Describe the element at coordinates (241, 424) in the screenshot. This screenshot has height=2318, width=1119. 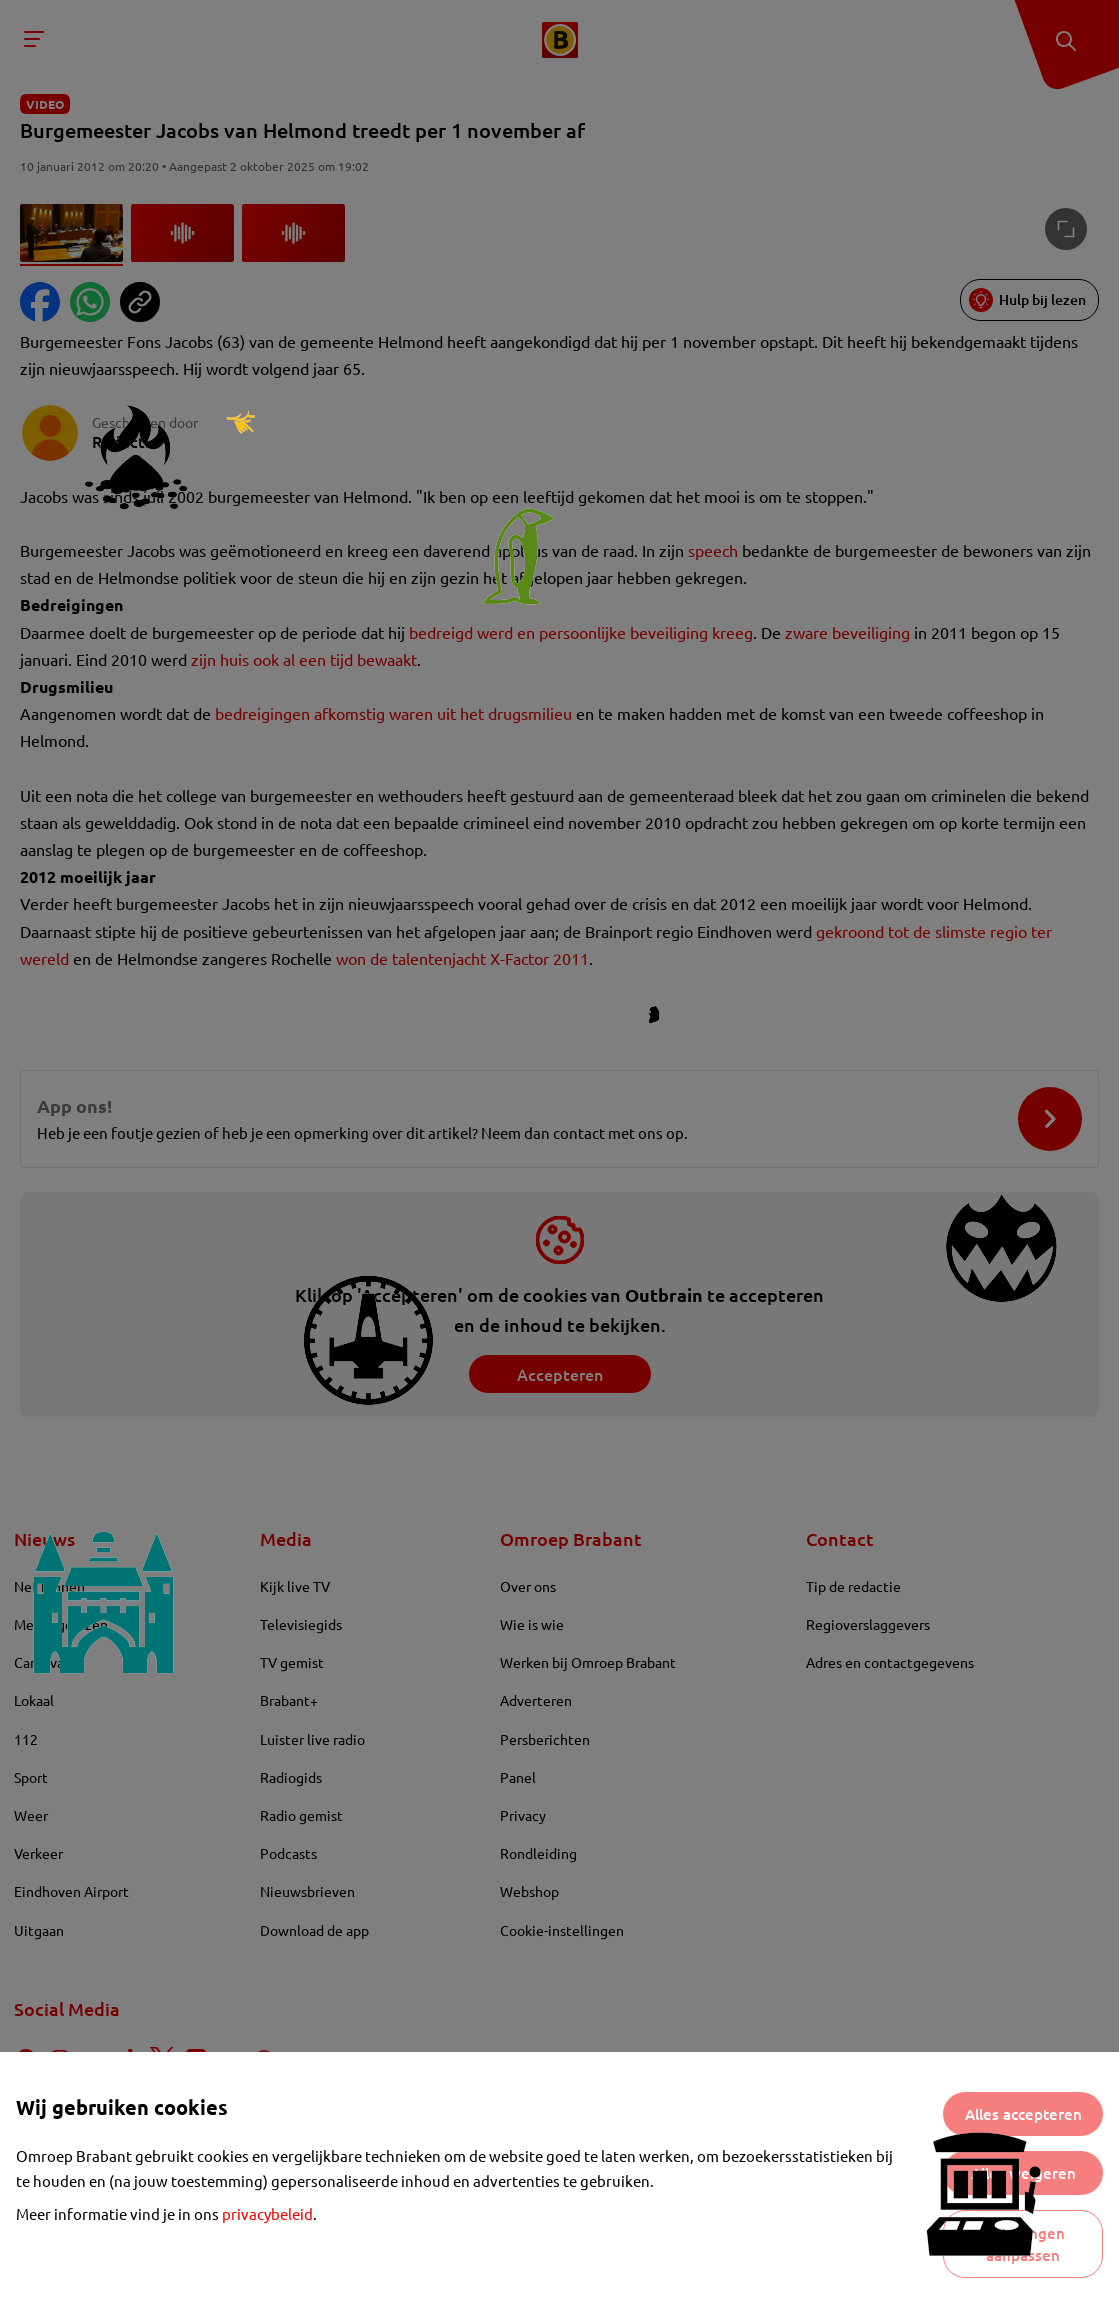
I see `activate a divine power or special ability` at that location.